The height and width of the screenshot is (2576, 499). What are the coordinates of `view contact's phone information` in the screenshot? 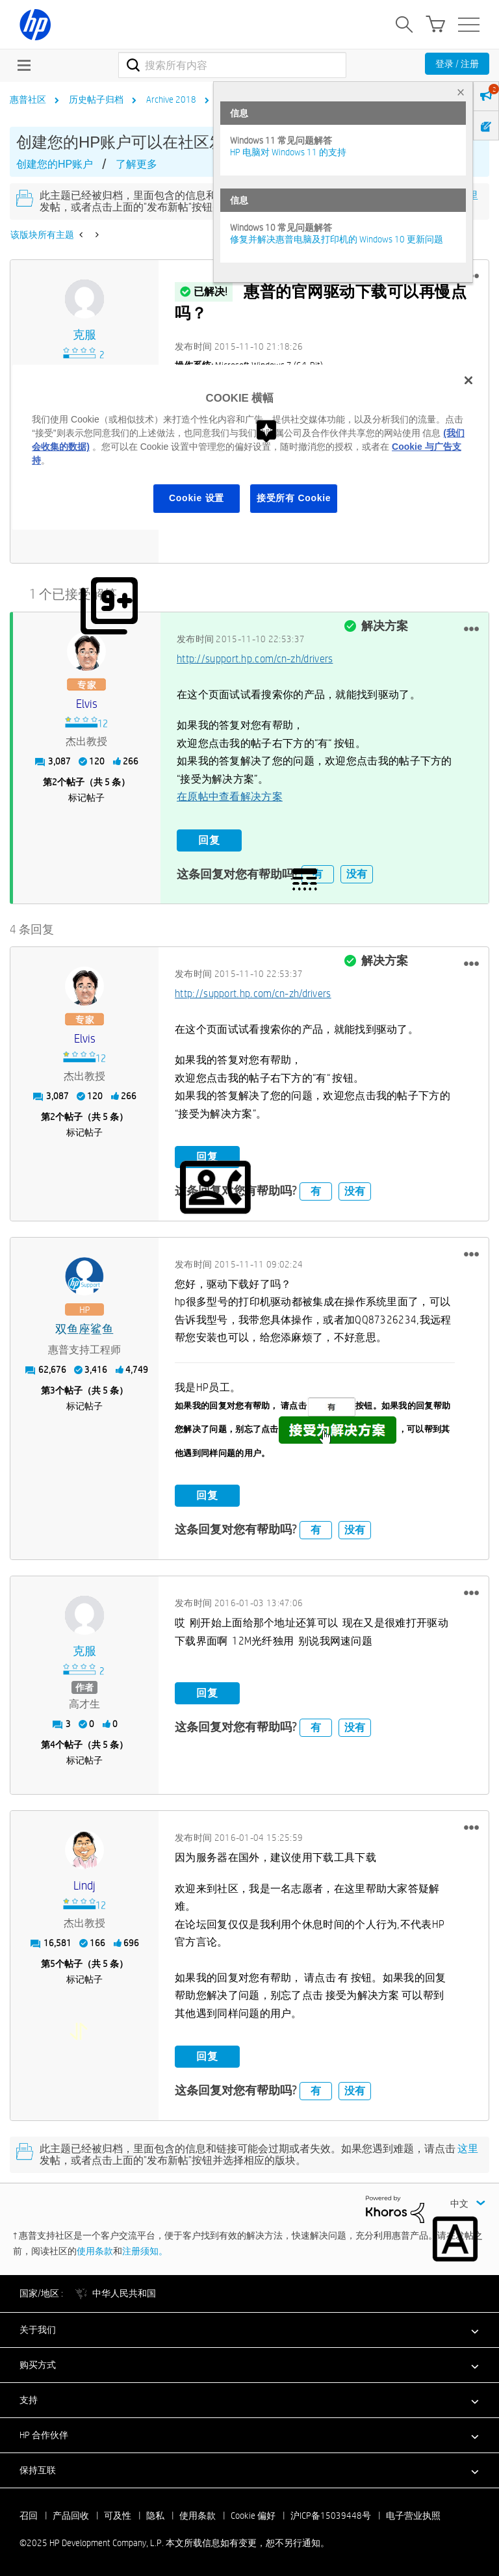 It's located at (215, 1187).